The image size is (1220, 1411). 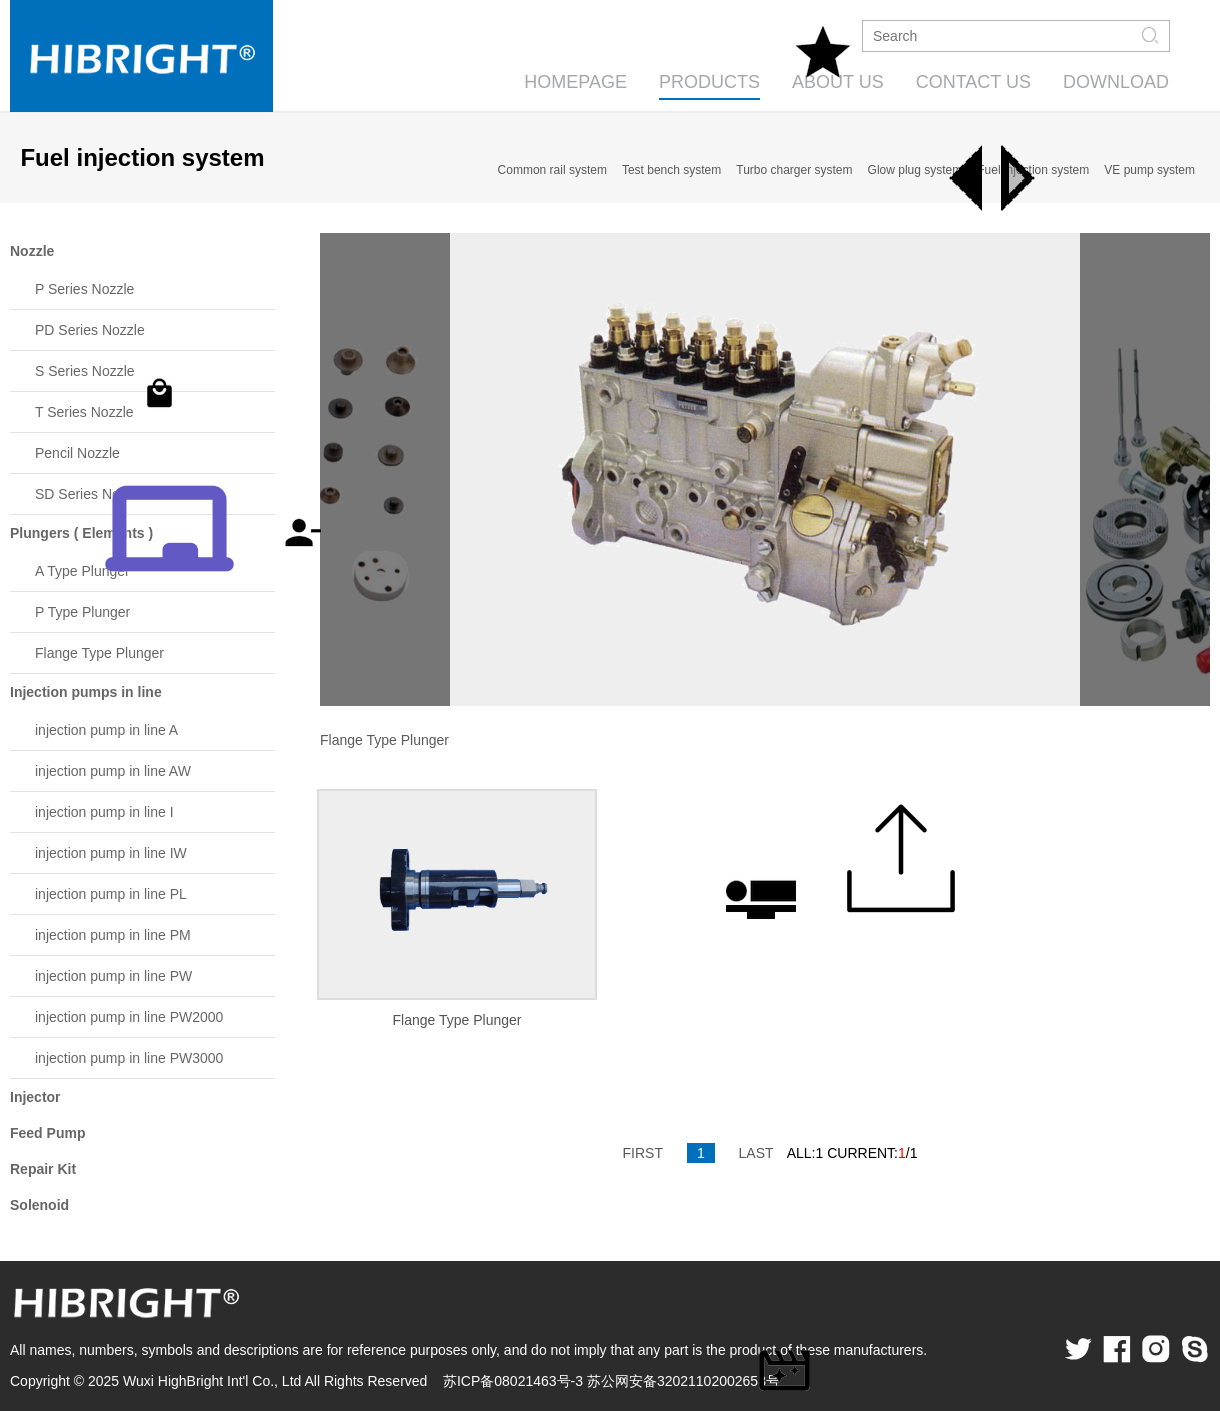 I want to click on upload a file or document, so click(x=901, y=863).